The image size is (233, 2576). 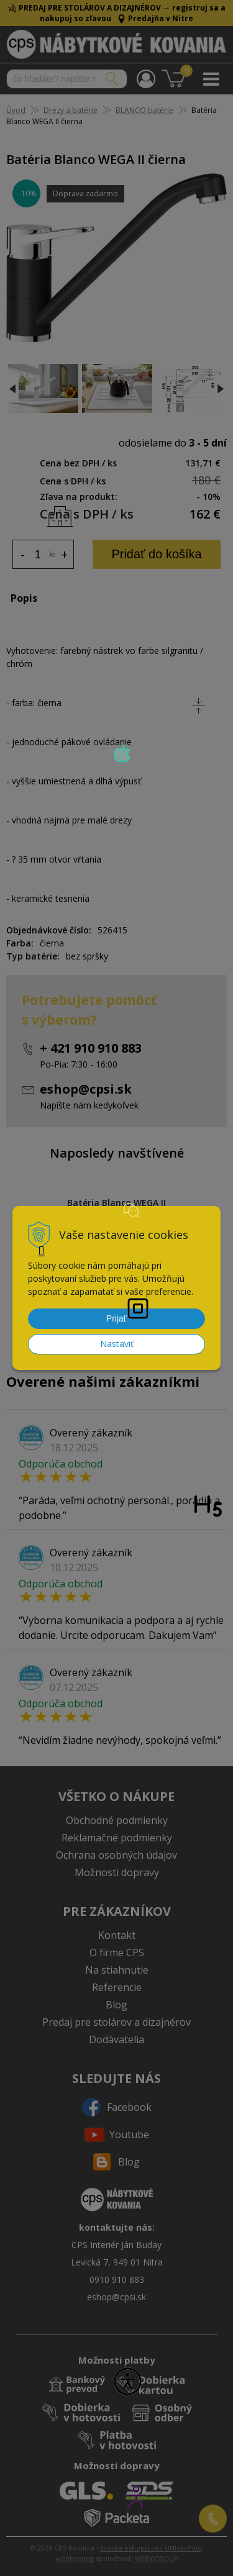 I want to click on view apartment or building listings, so click(x=60, y=516).